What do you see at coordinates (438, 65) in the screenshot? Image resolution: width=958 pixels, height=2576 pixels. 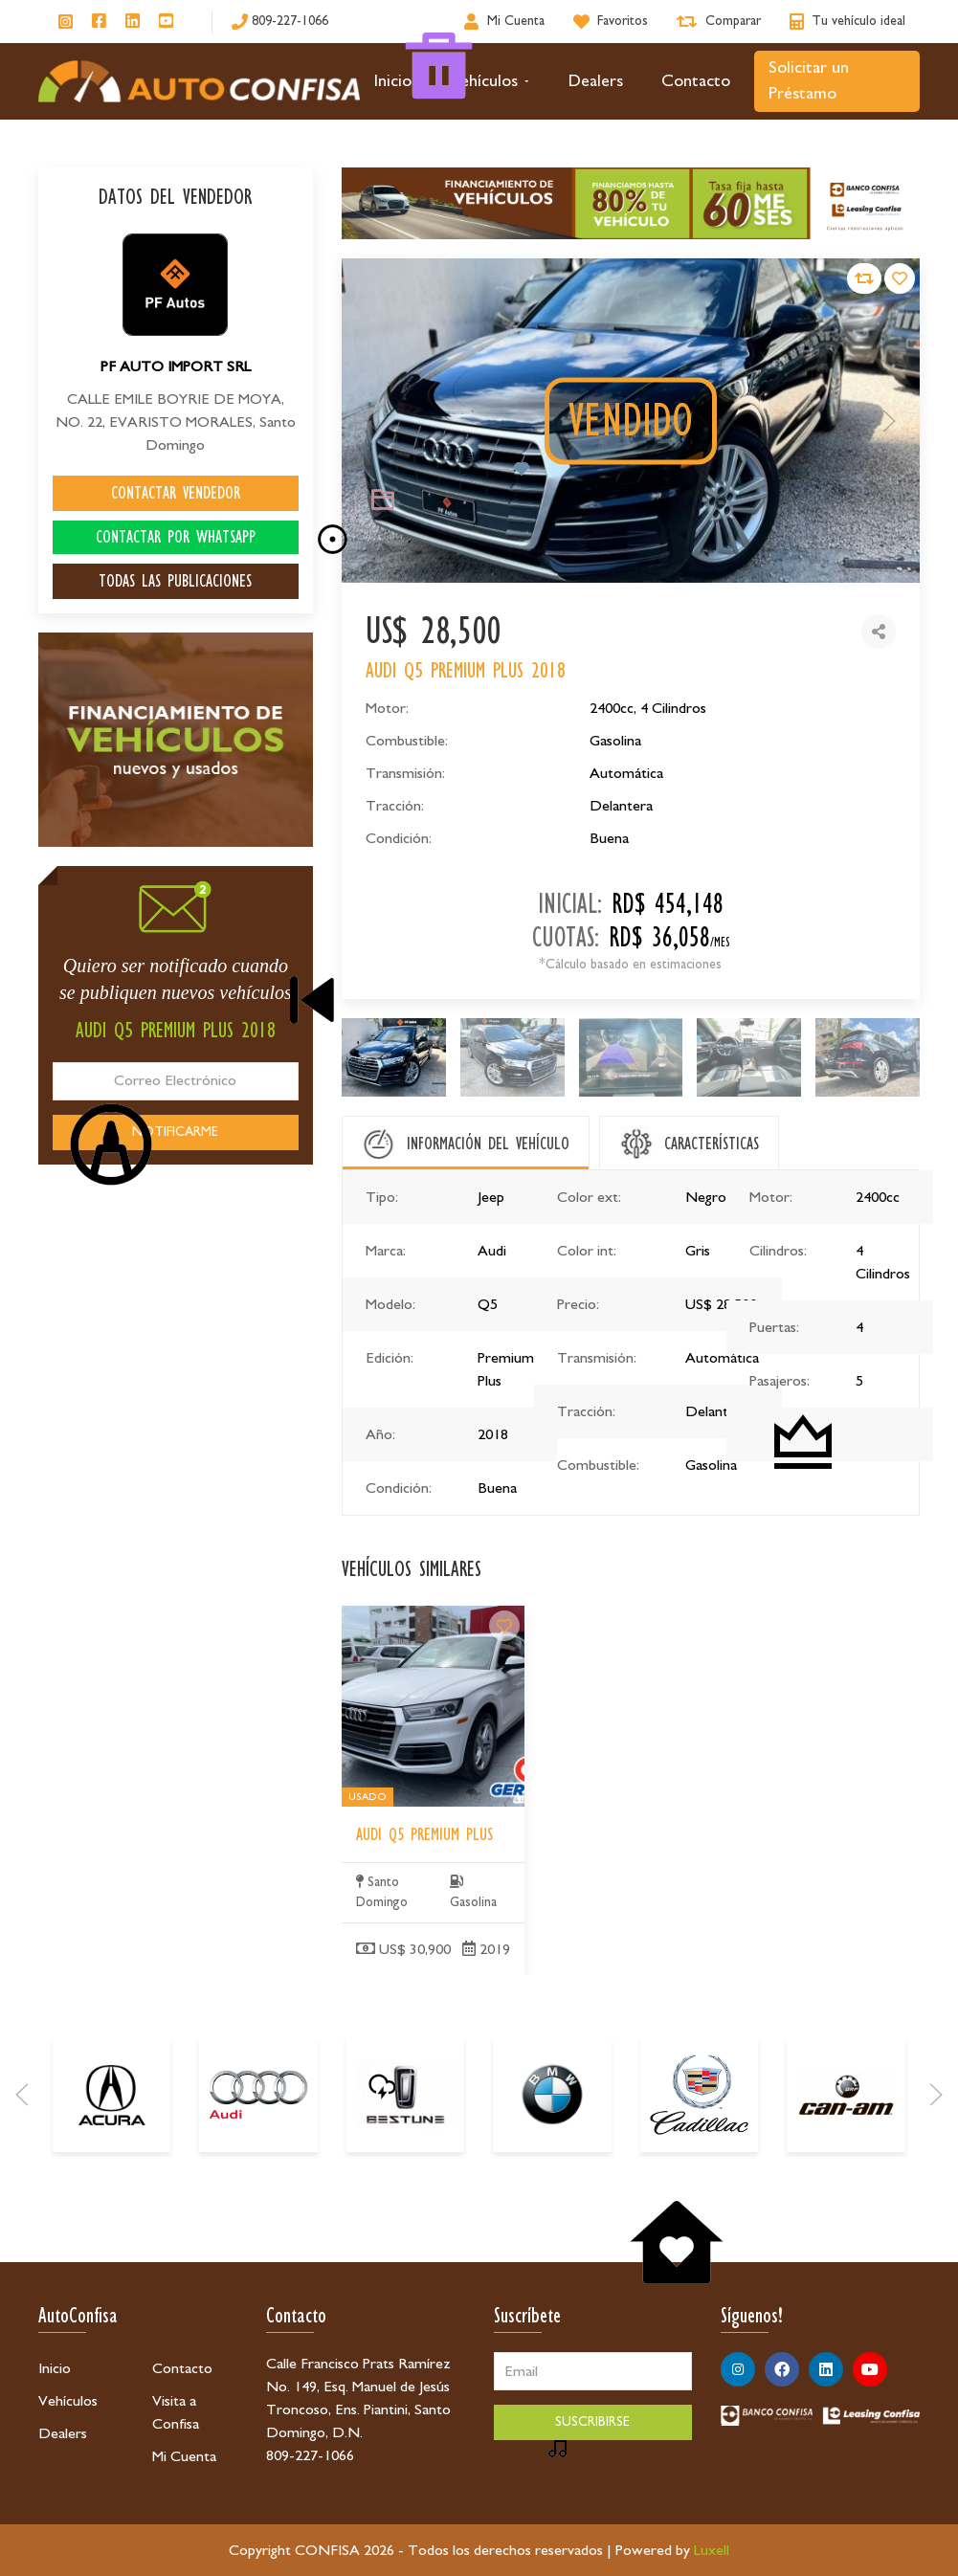 I see `delete selected item` at bounding box center [438, 65].